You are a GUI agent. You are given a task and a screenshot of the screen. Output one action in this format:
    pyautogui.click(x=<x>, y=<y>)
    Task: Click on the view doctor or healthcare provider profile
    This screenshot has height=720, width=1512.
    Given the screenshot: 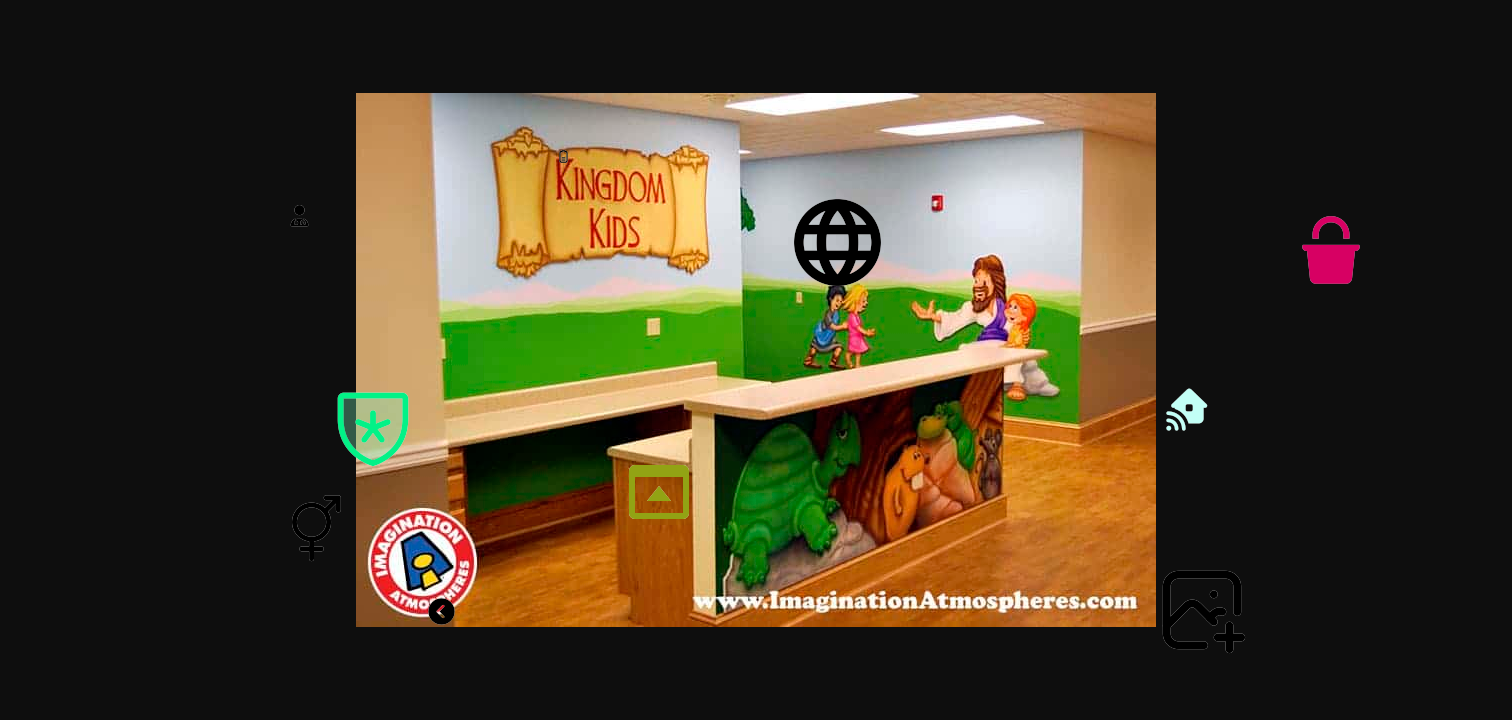 What is the action you would take?
    pyautogui.click(x=299, y=215)
    